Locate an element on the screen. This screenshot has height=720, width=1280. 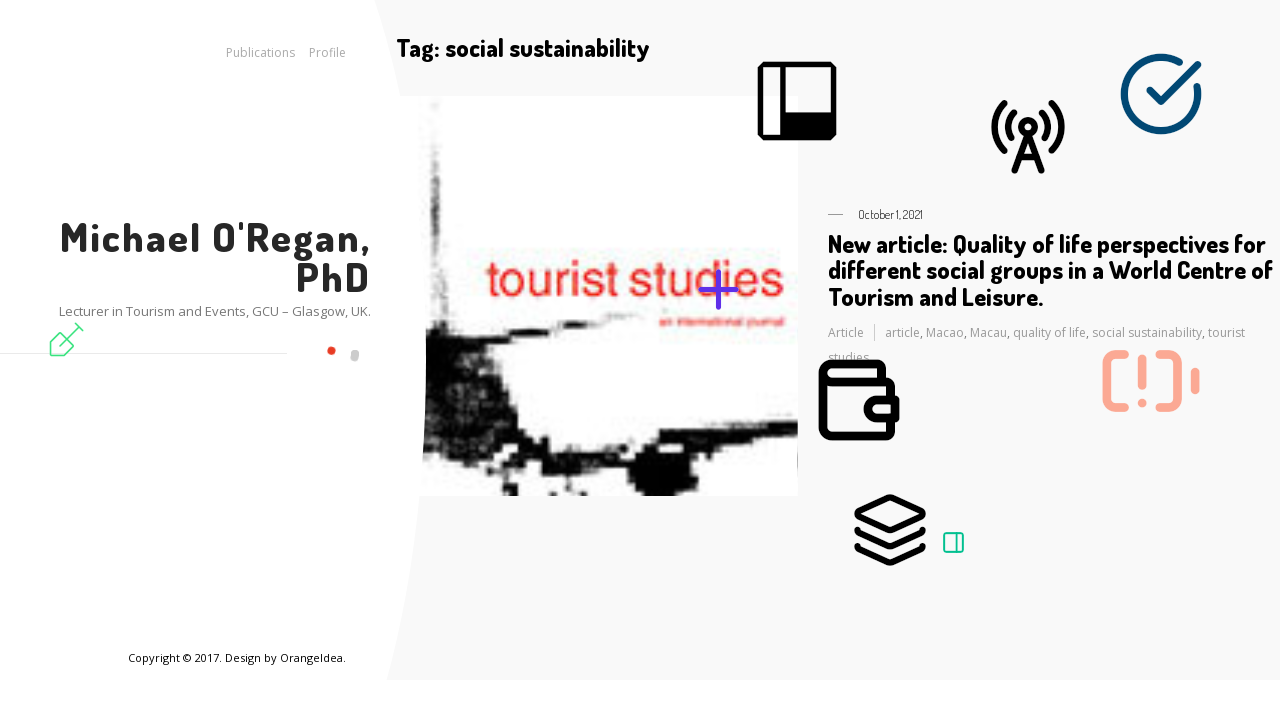
access gardening or landscaping tools is located at coordinates (66, 340).